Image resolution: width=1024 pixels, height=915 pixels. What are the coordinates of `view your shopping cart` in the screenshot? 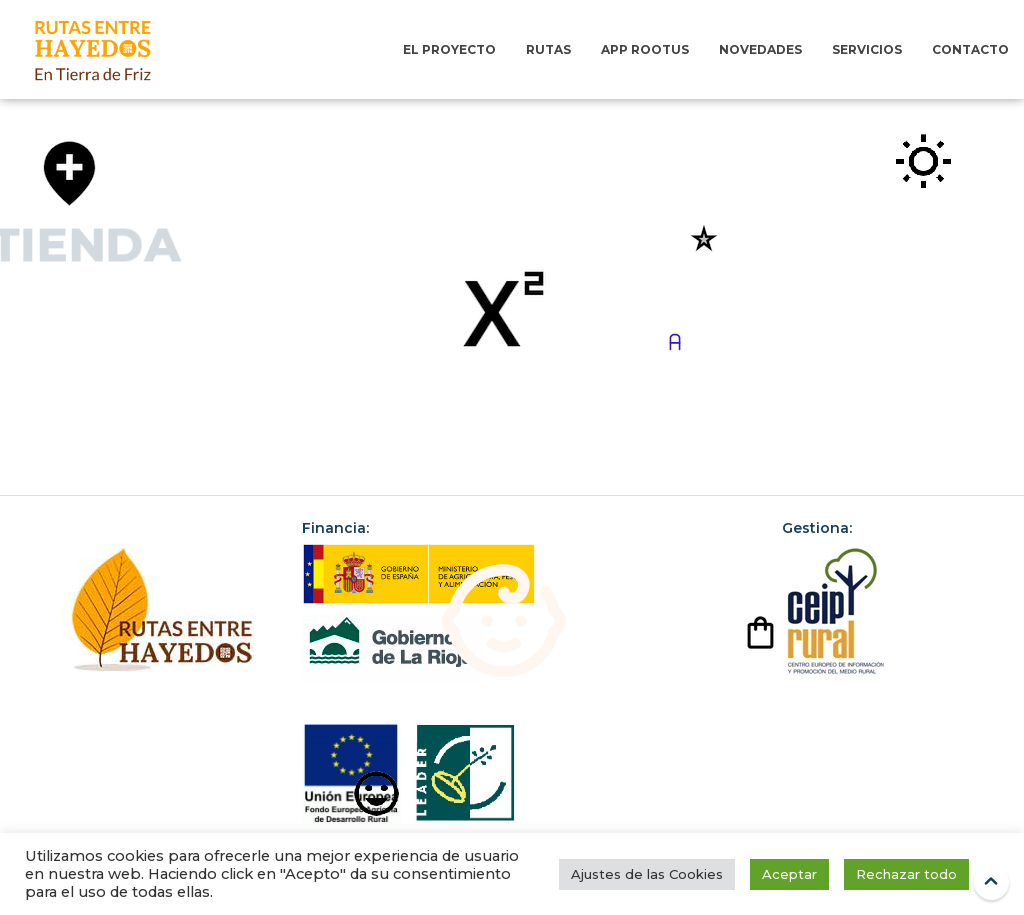 It's located at (760, 632).